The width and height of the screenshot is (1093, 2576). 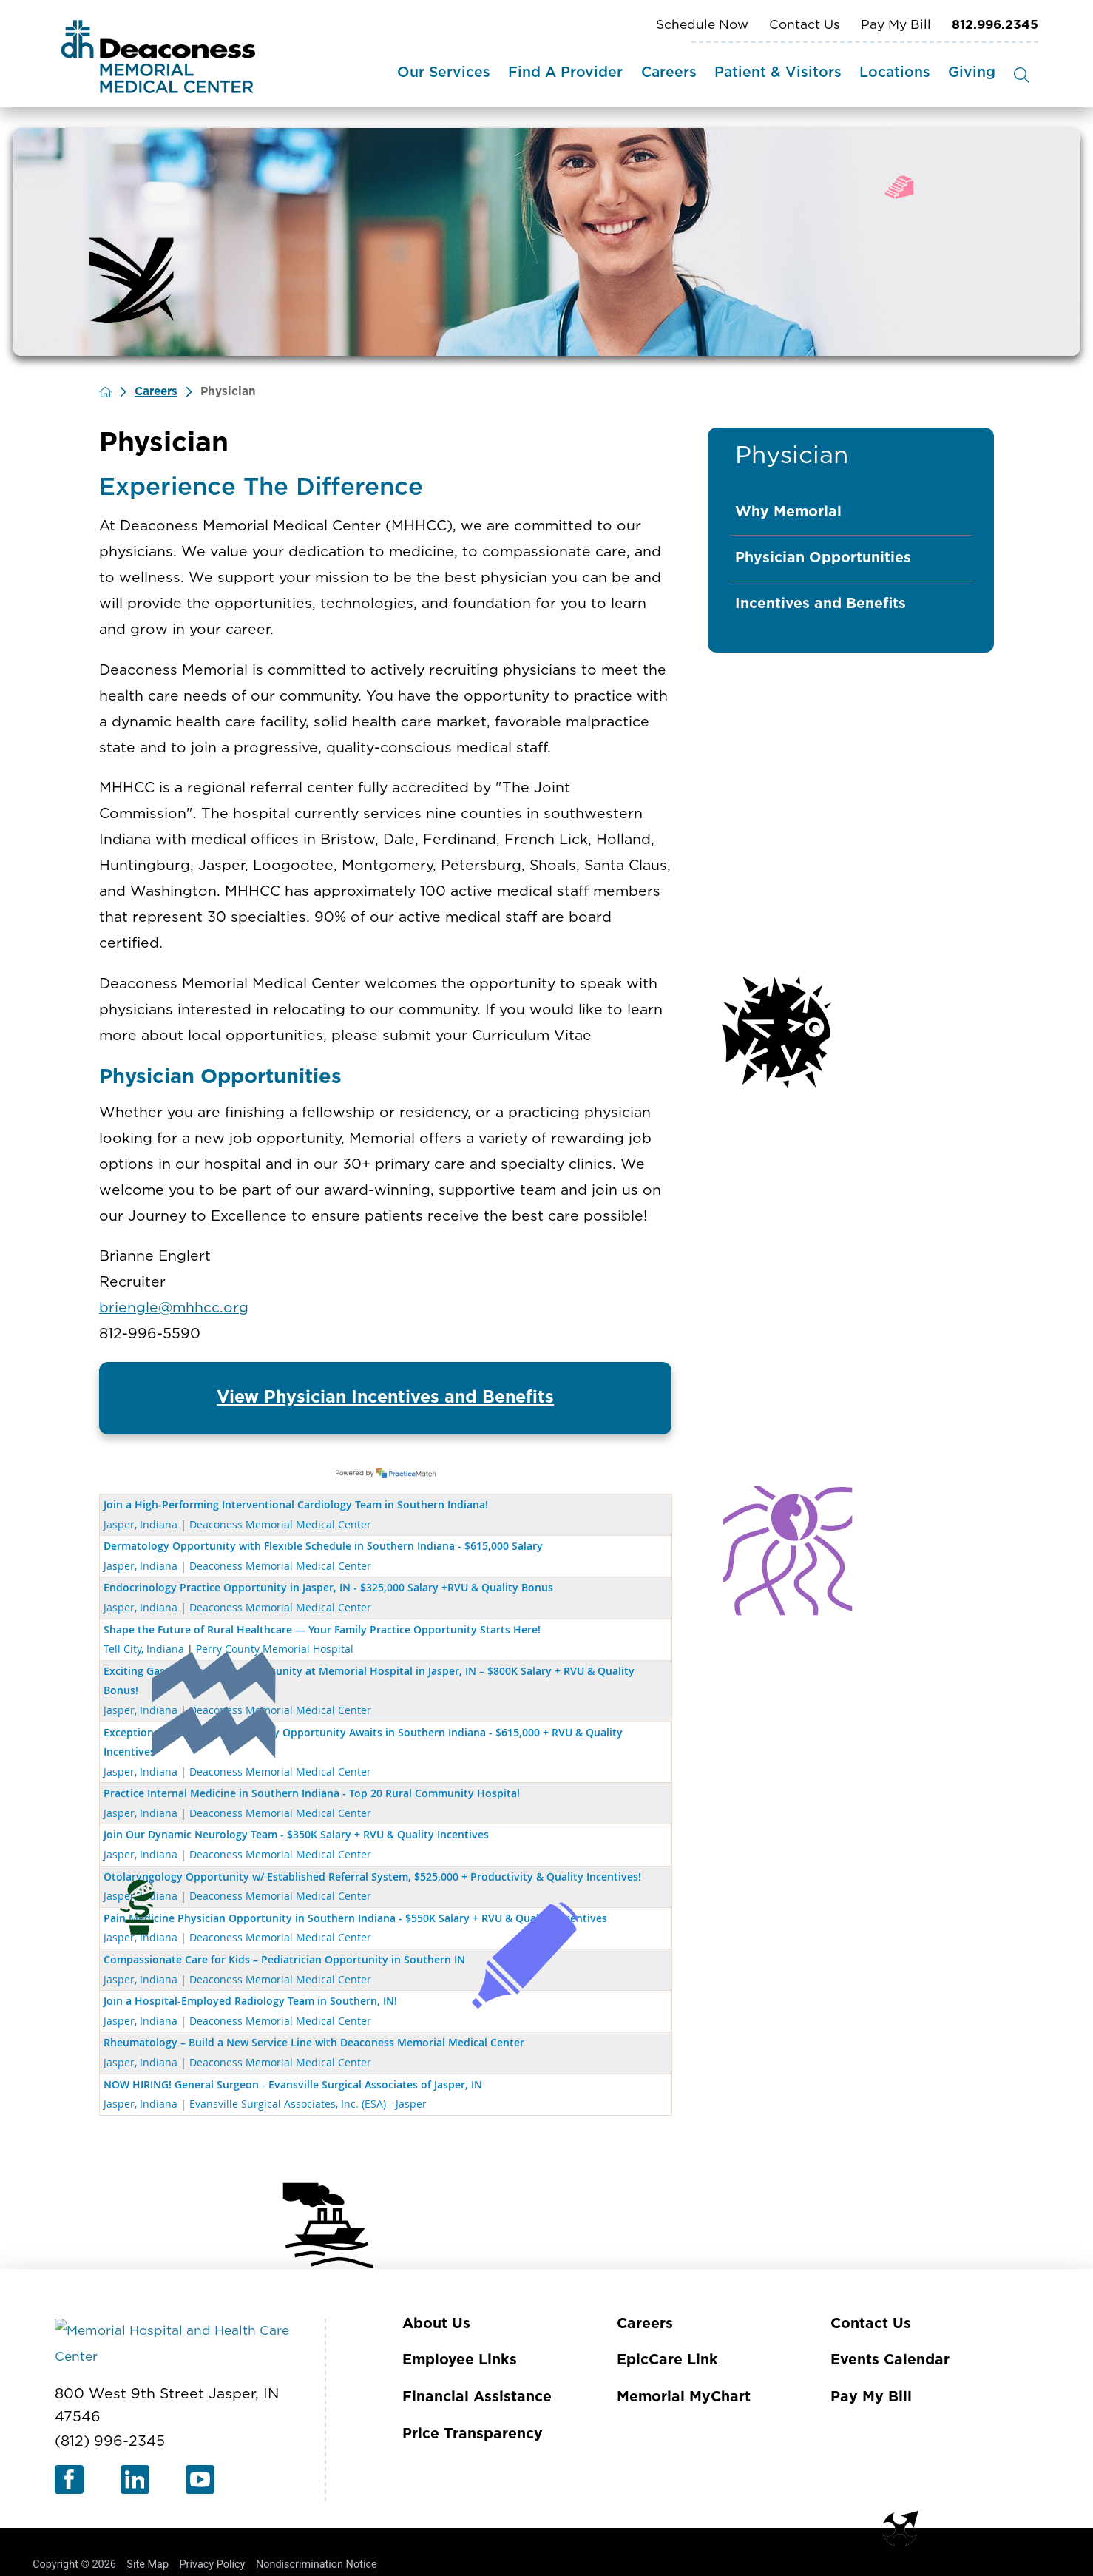 What do you see at coordinates (214, 1704) in the screenshot?
I see `aquarius zodiac sign indicator` at bounding box center [214, 1704].